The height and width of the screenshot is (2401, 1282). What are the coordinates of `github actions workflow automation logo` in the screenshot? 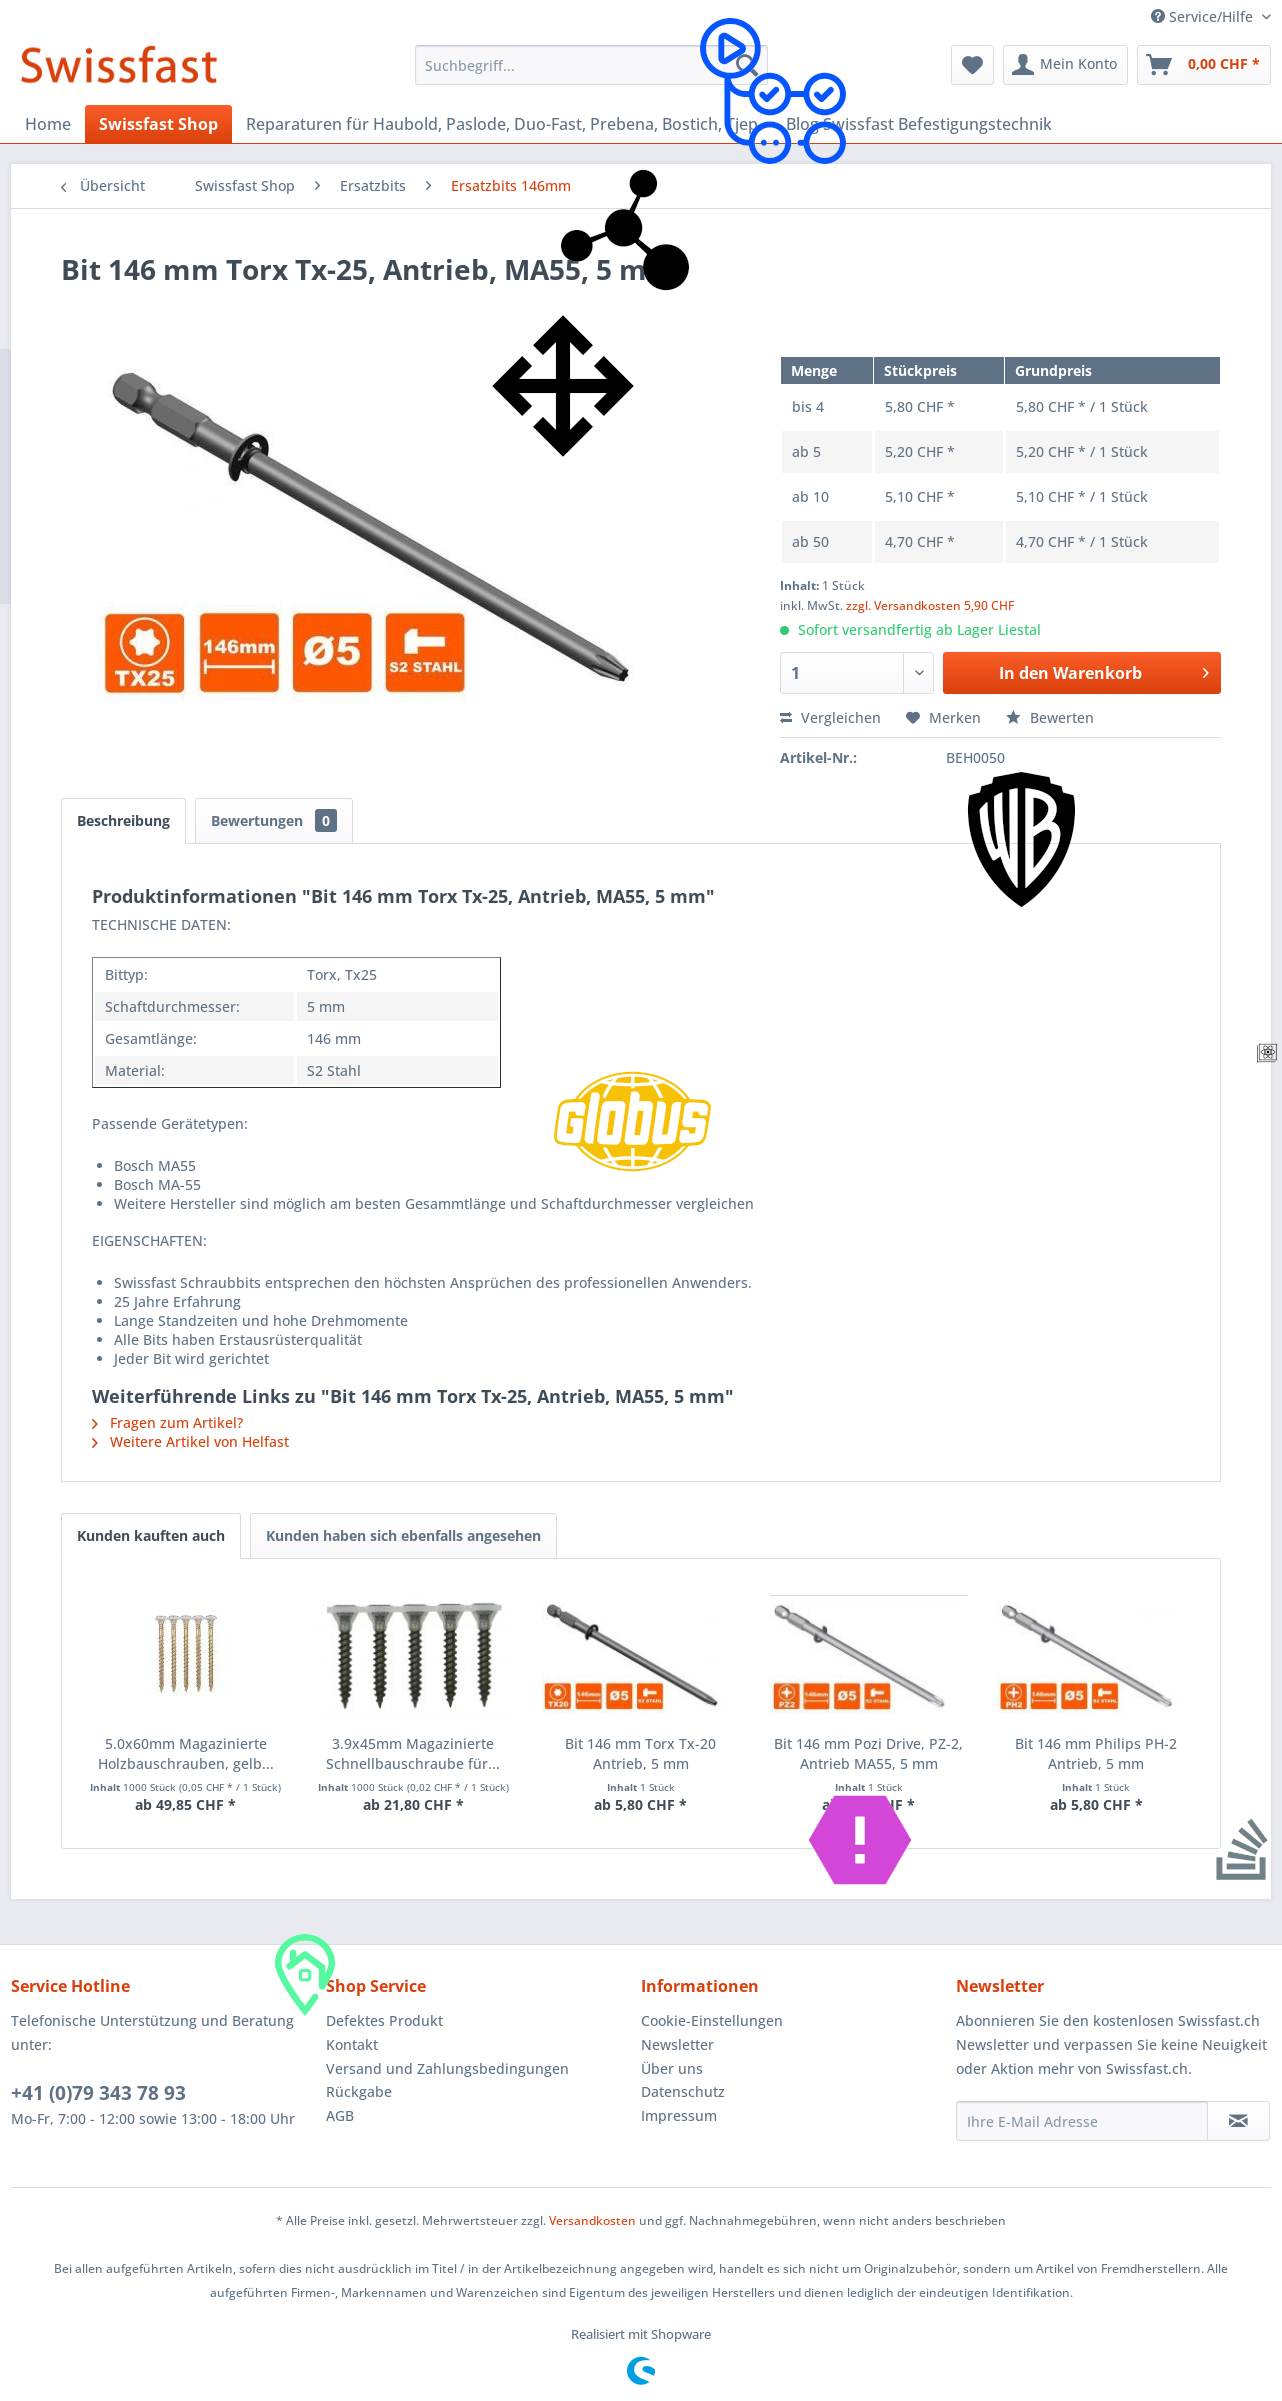 It's located at (773, 91).